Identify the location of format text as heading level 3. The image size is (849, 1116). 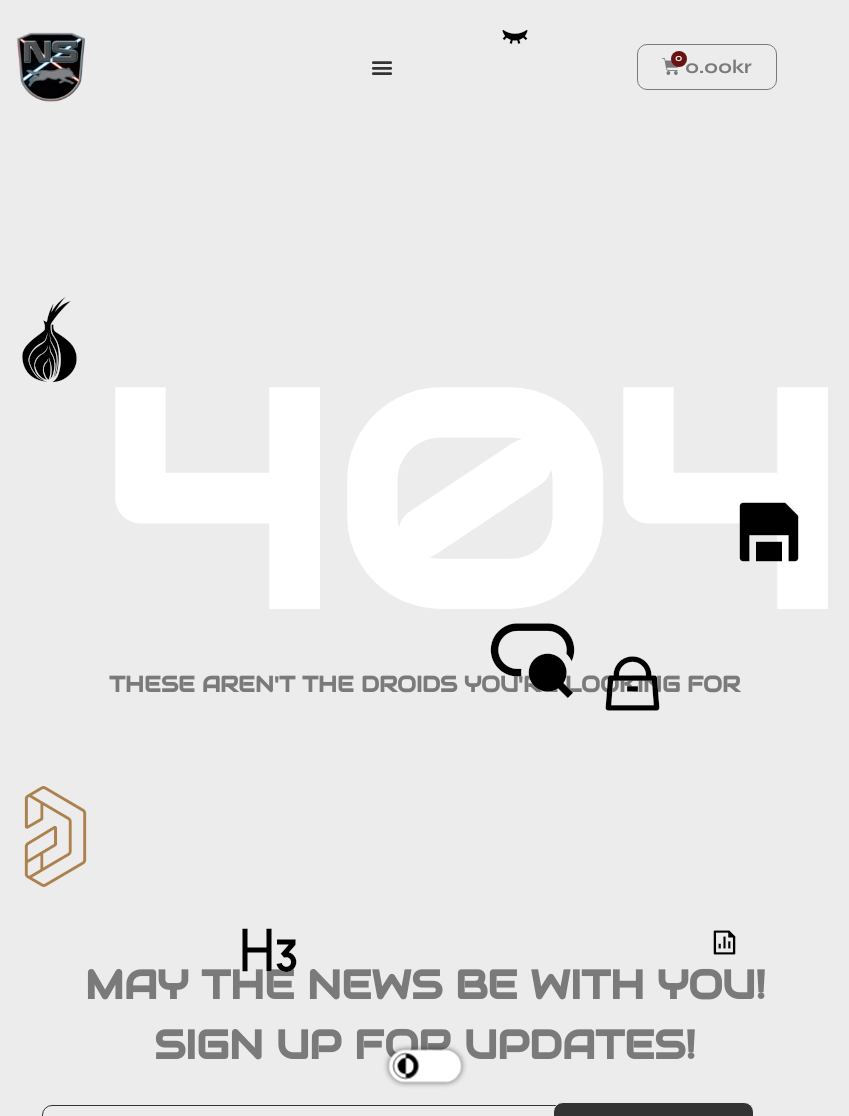
(269, 950).